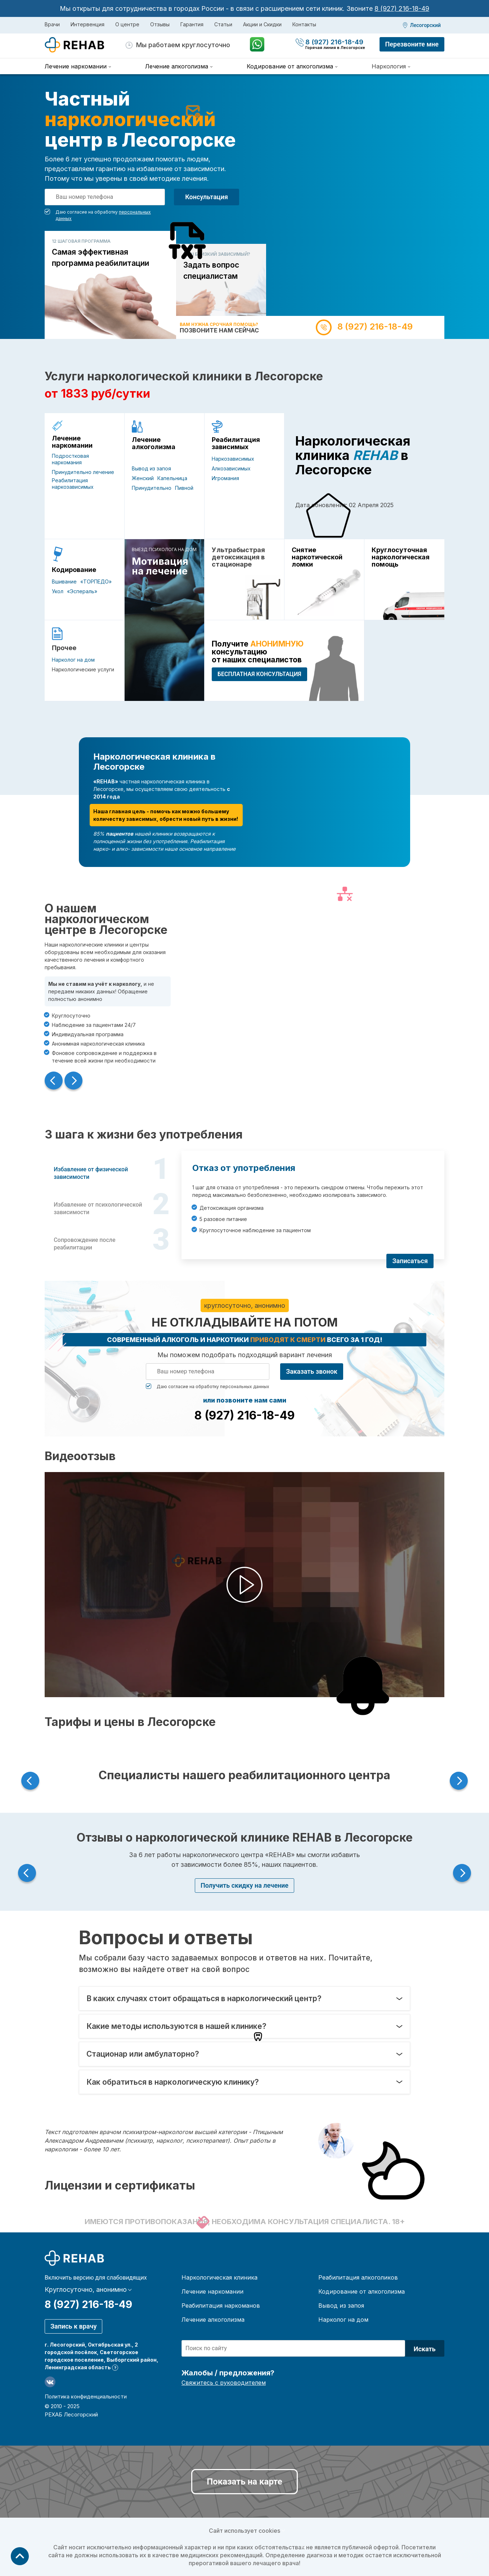  What do you see at coordinates (258, 2036) in the screenshot?
I see `access dental or oral health features` at bounding box center [258, 2036].